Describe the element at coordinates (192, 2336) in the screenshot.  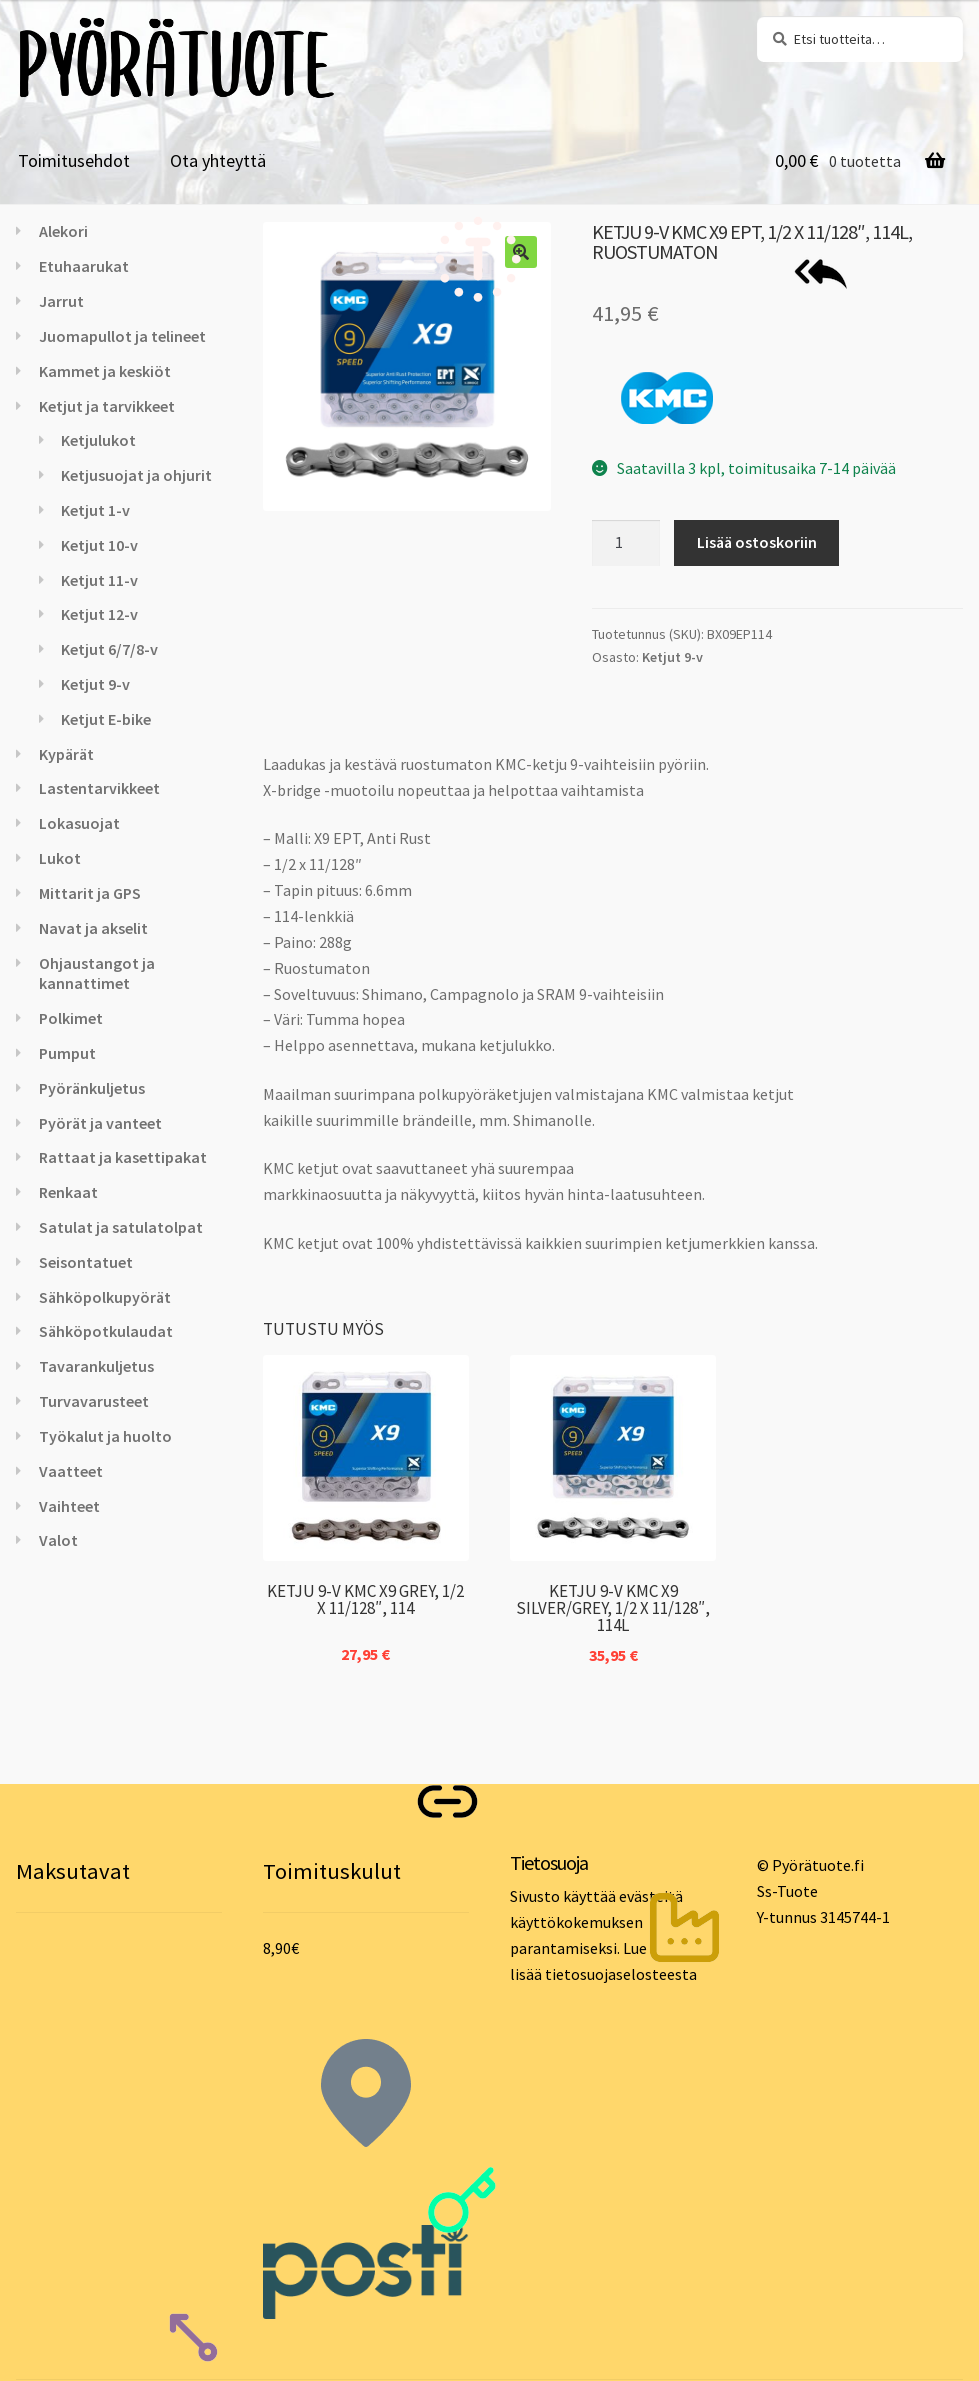
I see `navigate back to previous screen` at that location.